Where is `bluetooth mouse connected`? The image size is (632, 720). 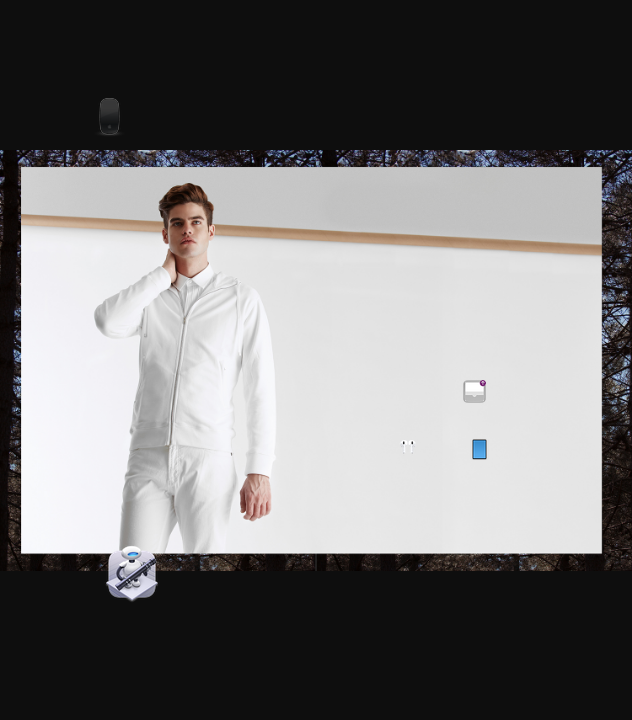 bluetooth mouse connected is located at coordinates (109, 117).